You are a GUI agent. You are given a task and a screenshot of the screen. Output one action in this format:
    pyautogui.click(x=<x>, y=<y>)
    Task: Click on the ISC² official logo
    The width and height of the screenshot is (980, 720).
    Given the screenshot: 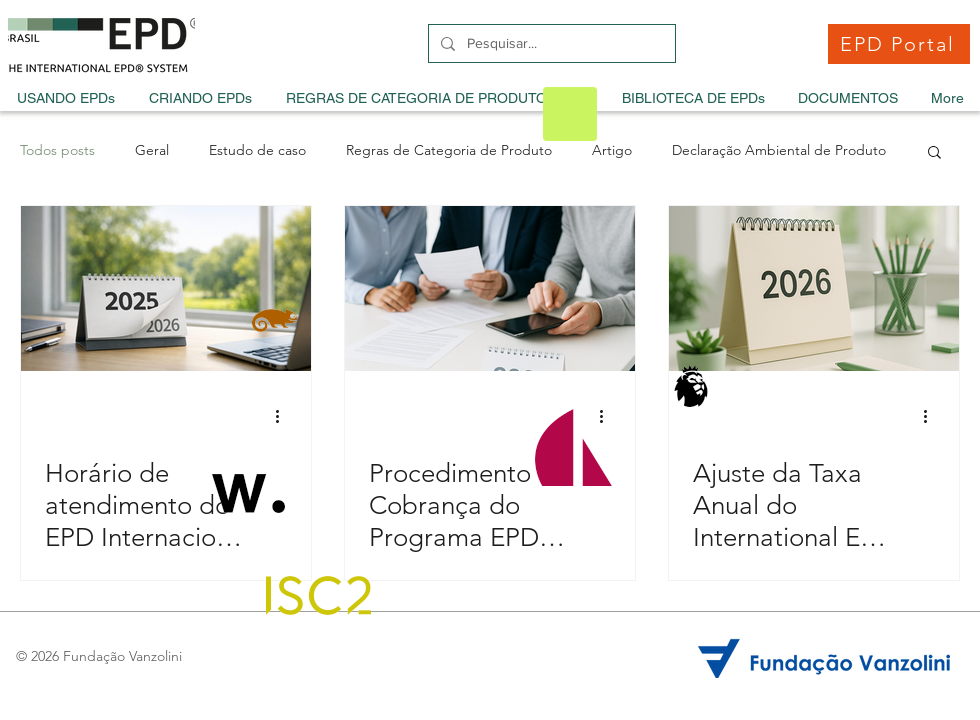 What is the action you would take?
    pyautogui.click(x=318, y=595)
    